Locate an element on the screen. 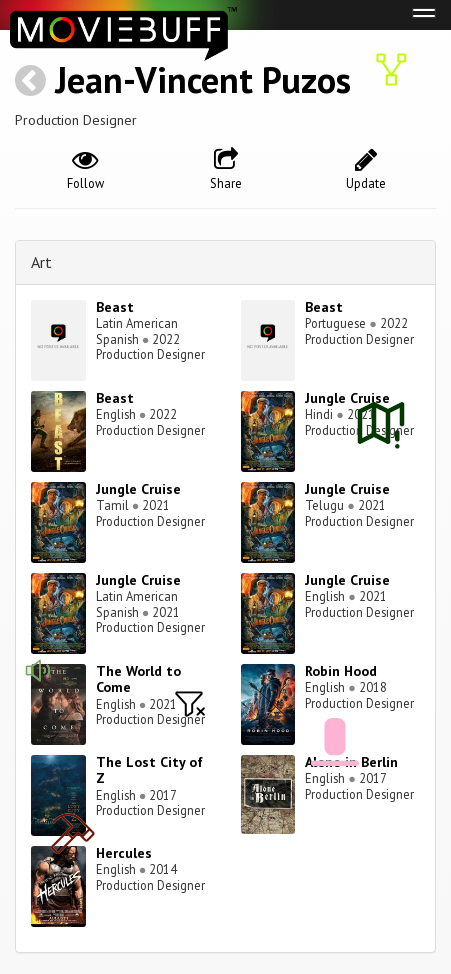 This screenshot has width=451, height=974. view parent classes or supertypes in code hierarchy is located at coordinates (392, 69).